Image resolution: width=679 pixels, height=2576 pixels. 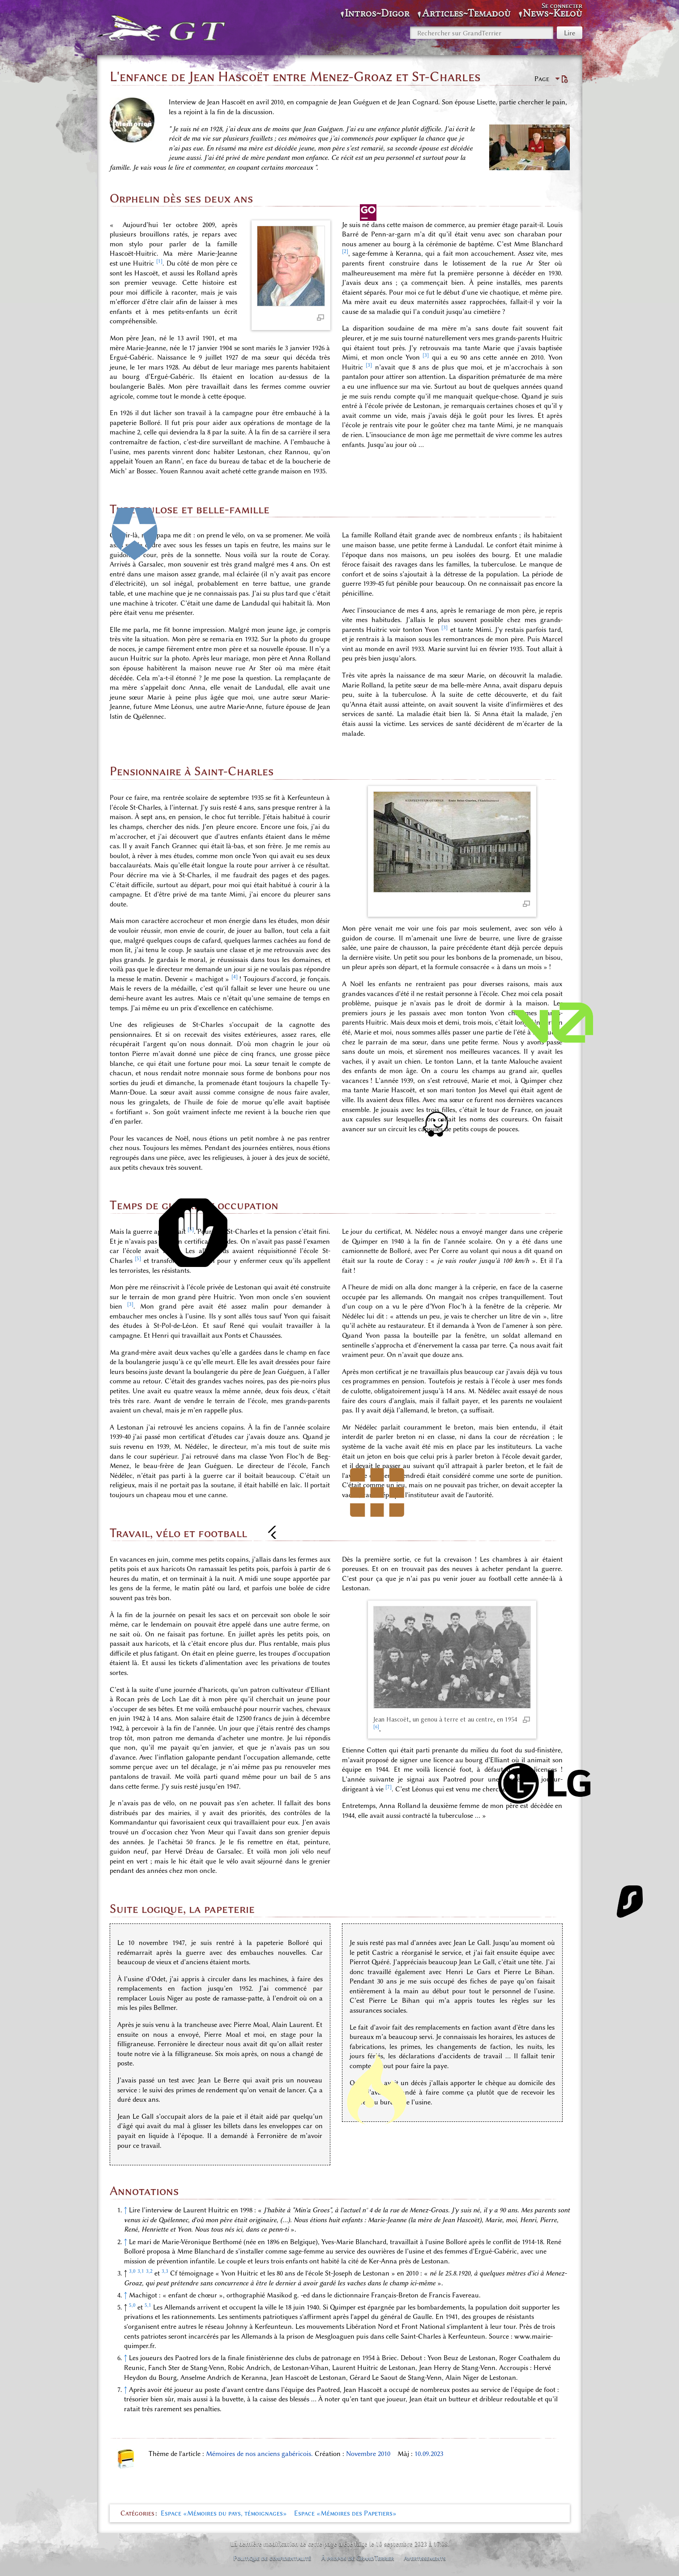 What do you see at coordinates (134, 534) in the screenshot?
I see `Auth0 identity and authentication service logo` at bounding box center [134, 534].